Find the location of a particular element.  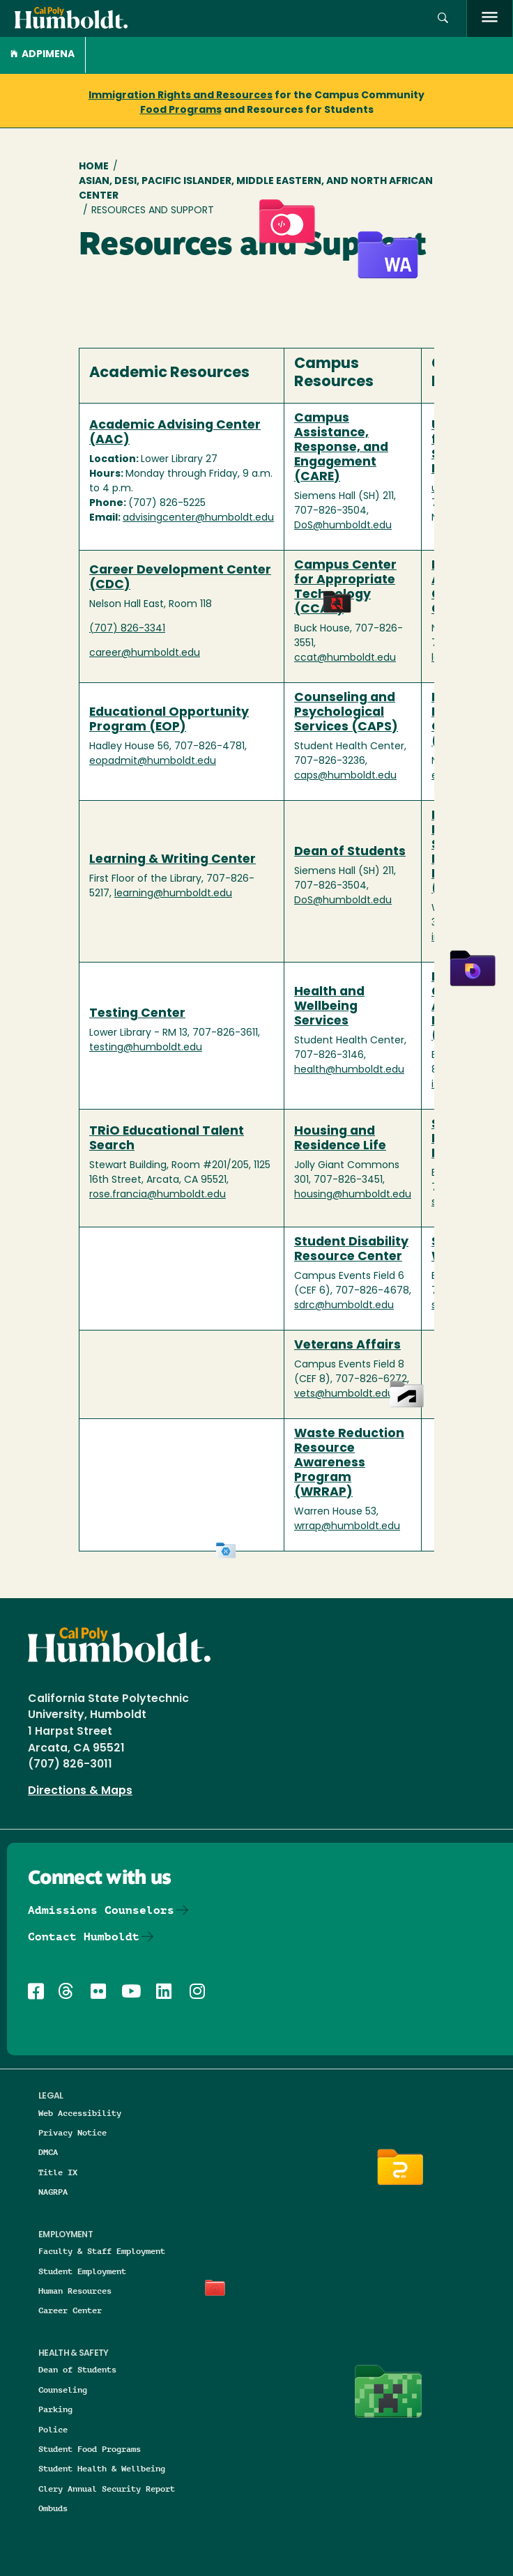

open wondershare edrawproj project files folder is located at coordinates (400, 2168).